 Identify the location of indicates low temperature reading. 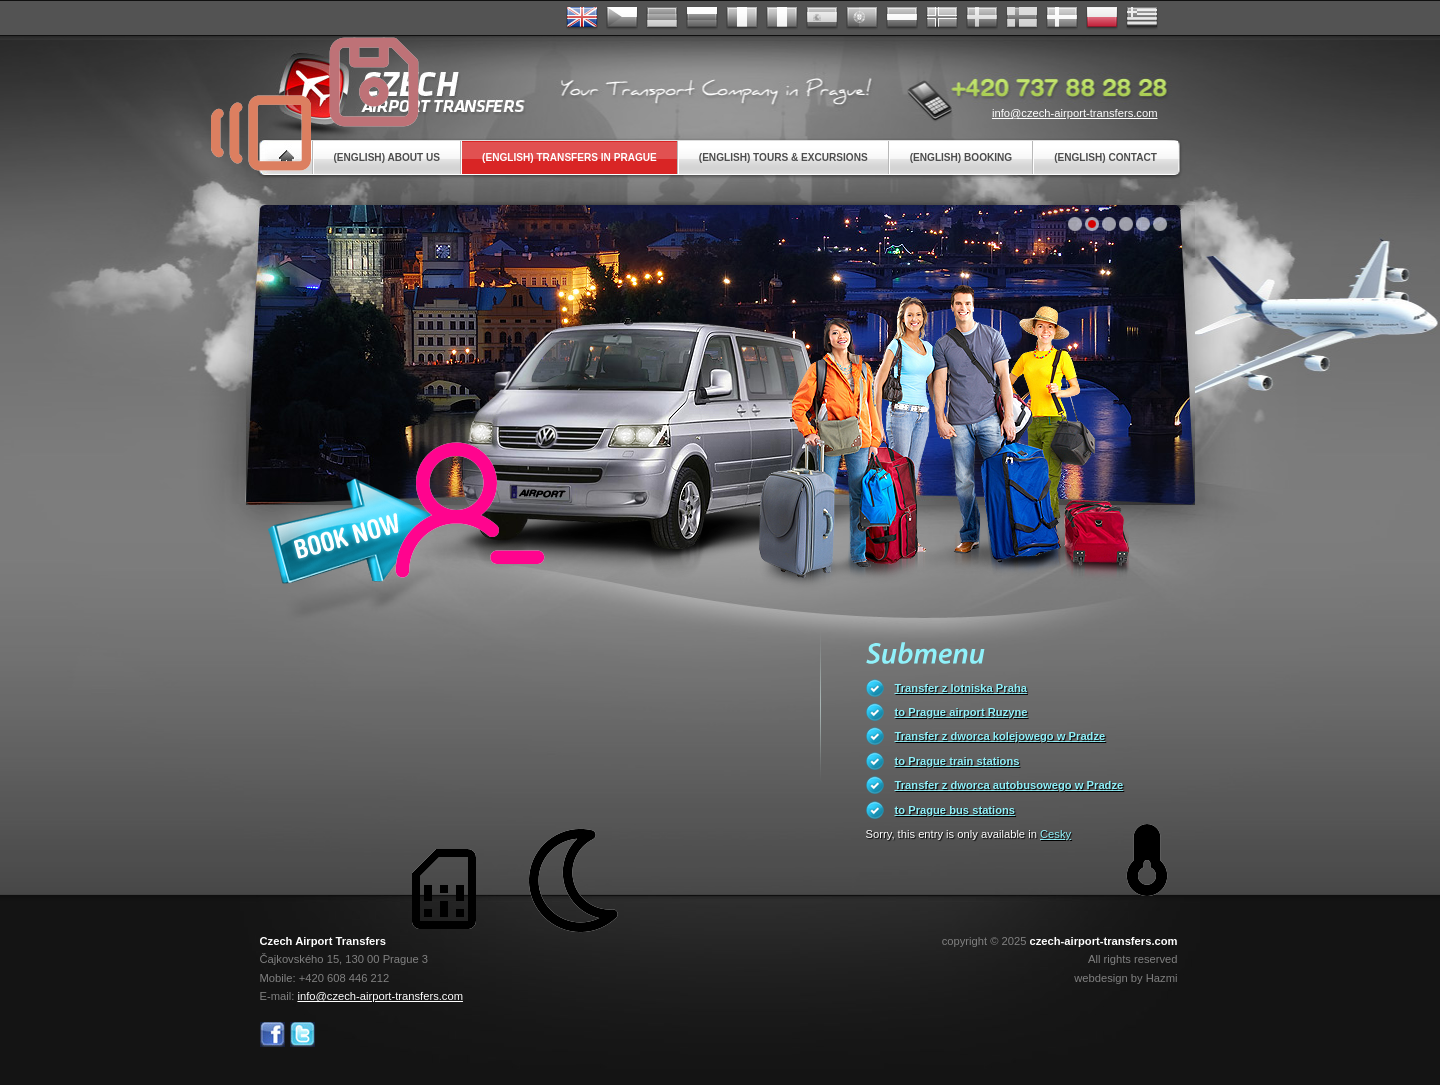
(1147, 860).